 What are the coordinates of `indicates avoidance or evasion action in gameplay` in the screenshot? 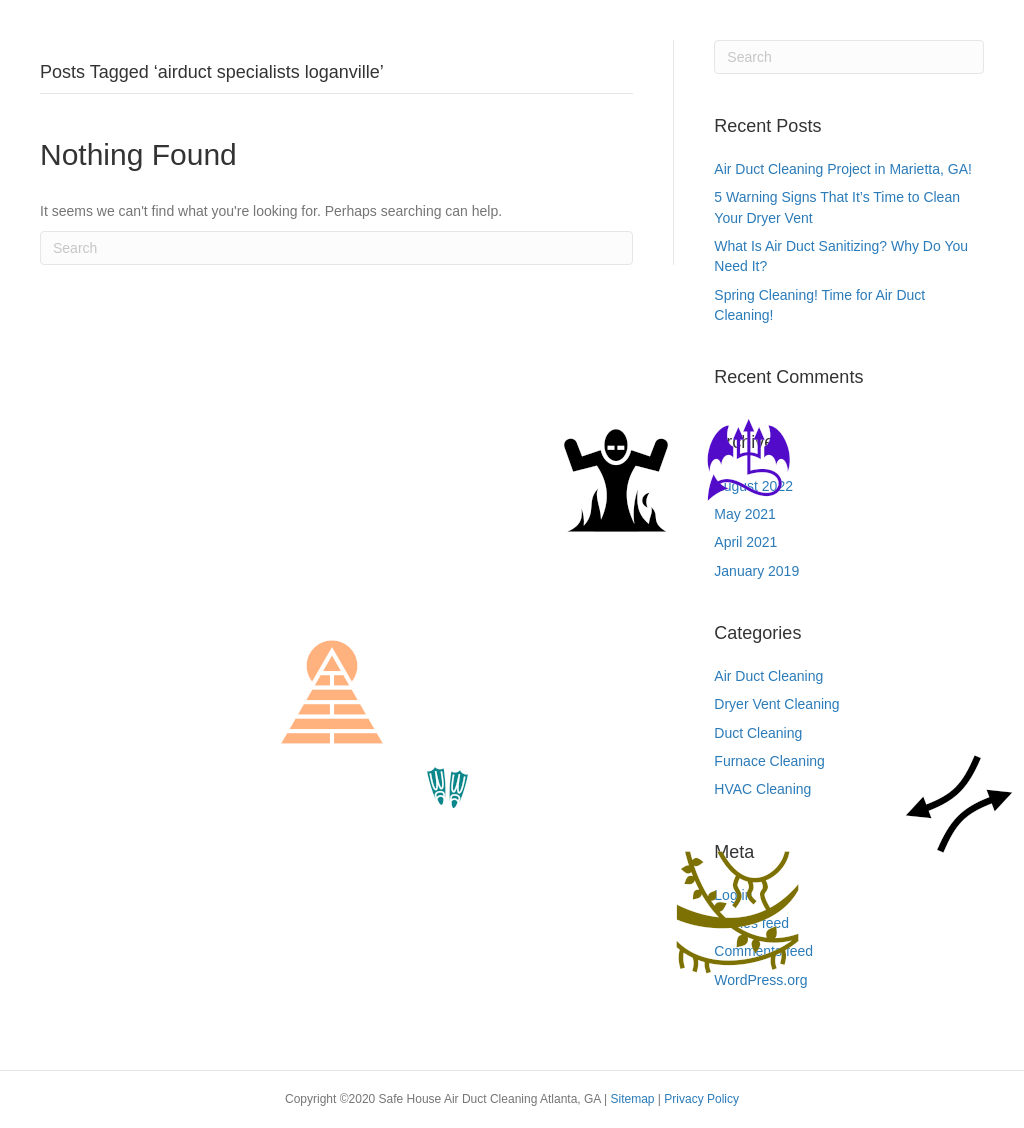 It's located at (959, 804).